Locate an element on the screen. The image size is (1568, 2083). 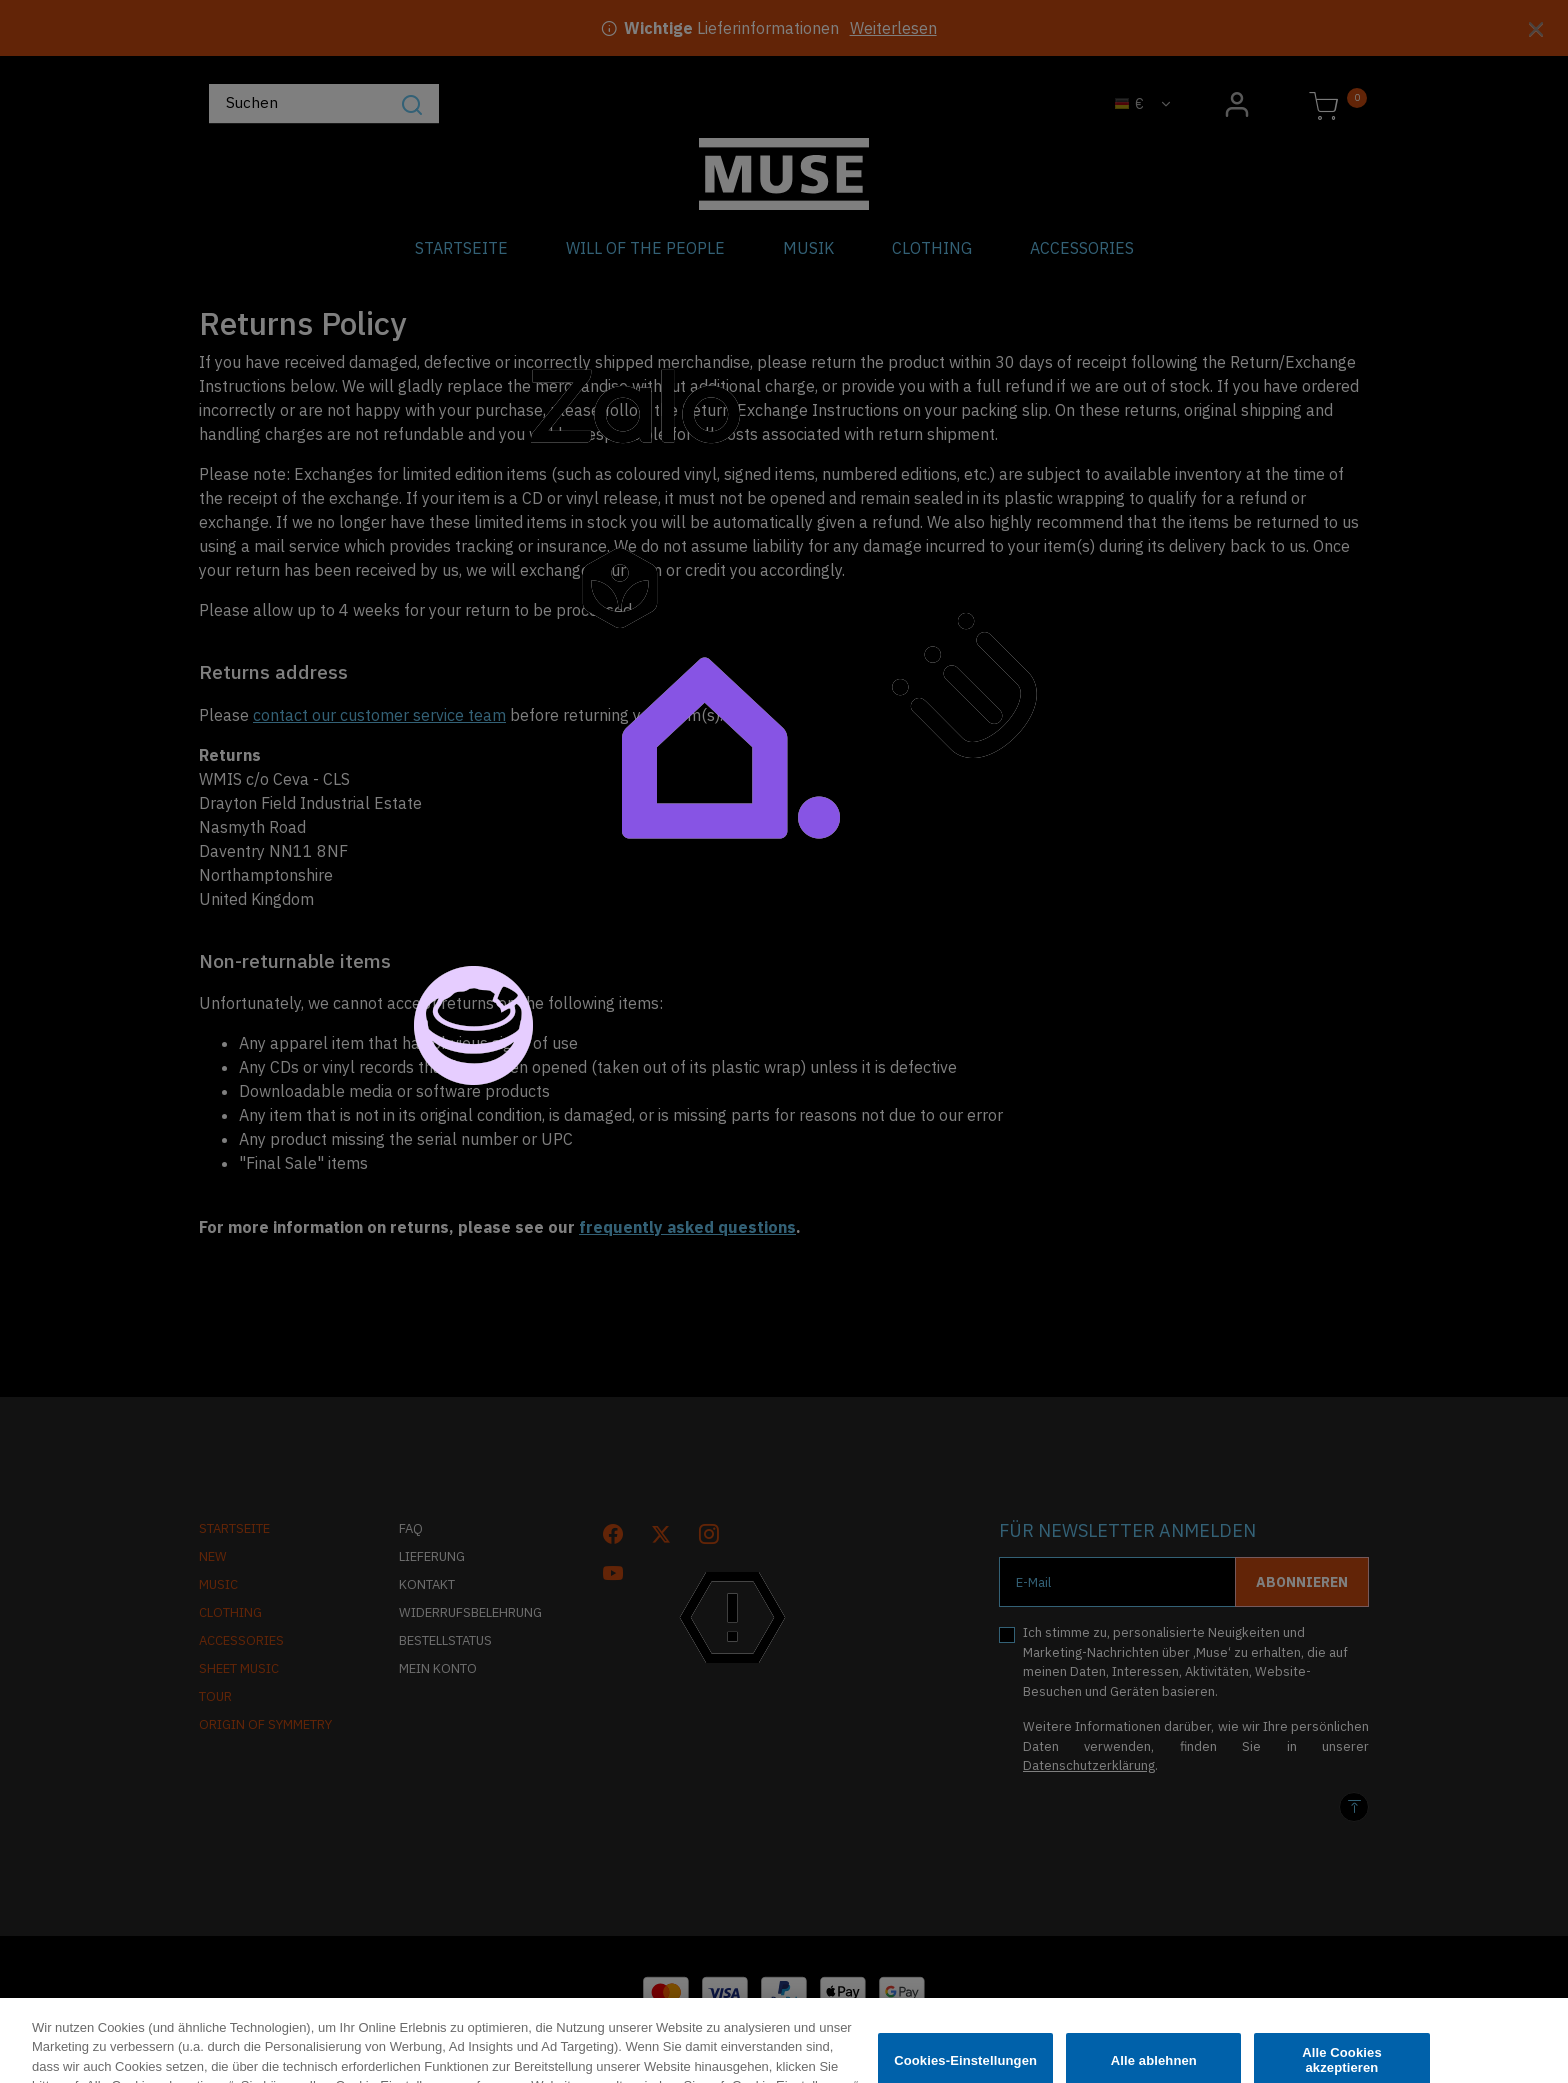
open Apache Guacamole remote desktop gateway is located at coordinates (473, 1025).